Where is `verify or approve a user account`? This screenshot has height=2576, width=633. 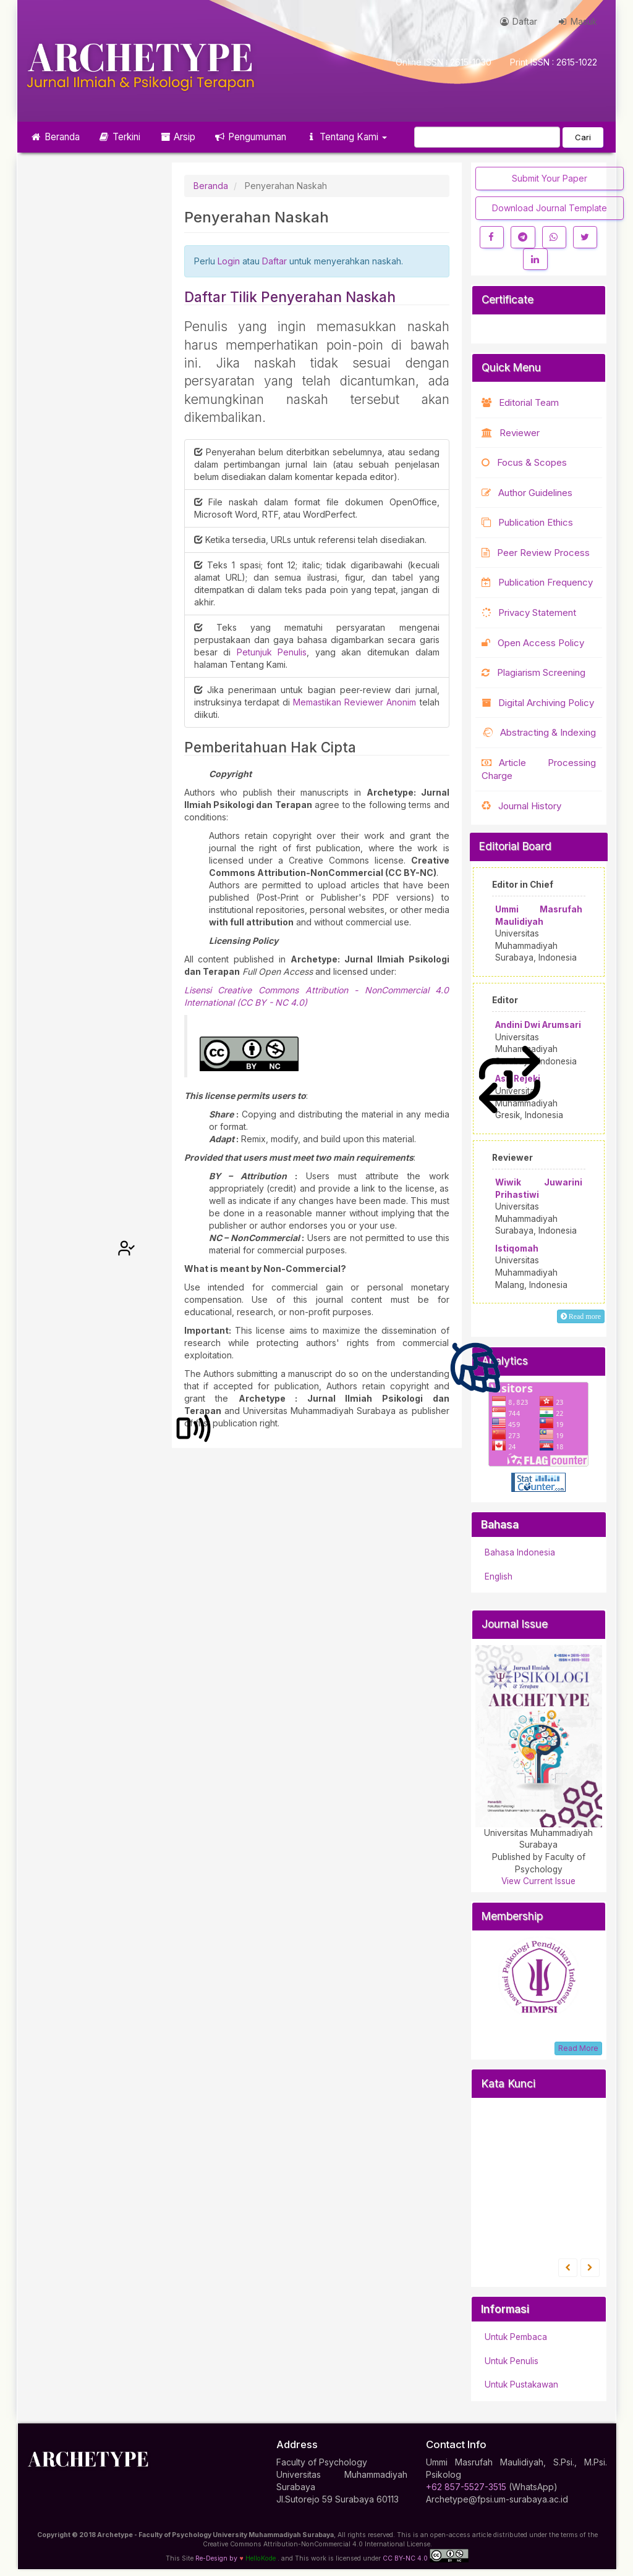
verify or approve a user account is located at coordinates (126, 1248).